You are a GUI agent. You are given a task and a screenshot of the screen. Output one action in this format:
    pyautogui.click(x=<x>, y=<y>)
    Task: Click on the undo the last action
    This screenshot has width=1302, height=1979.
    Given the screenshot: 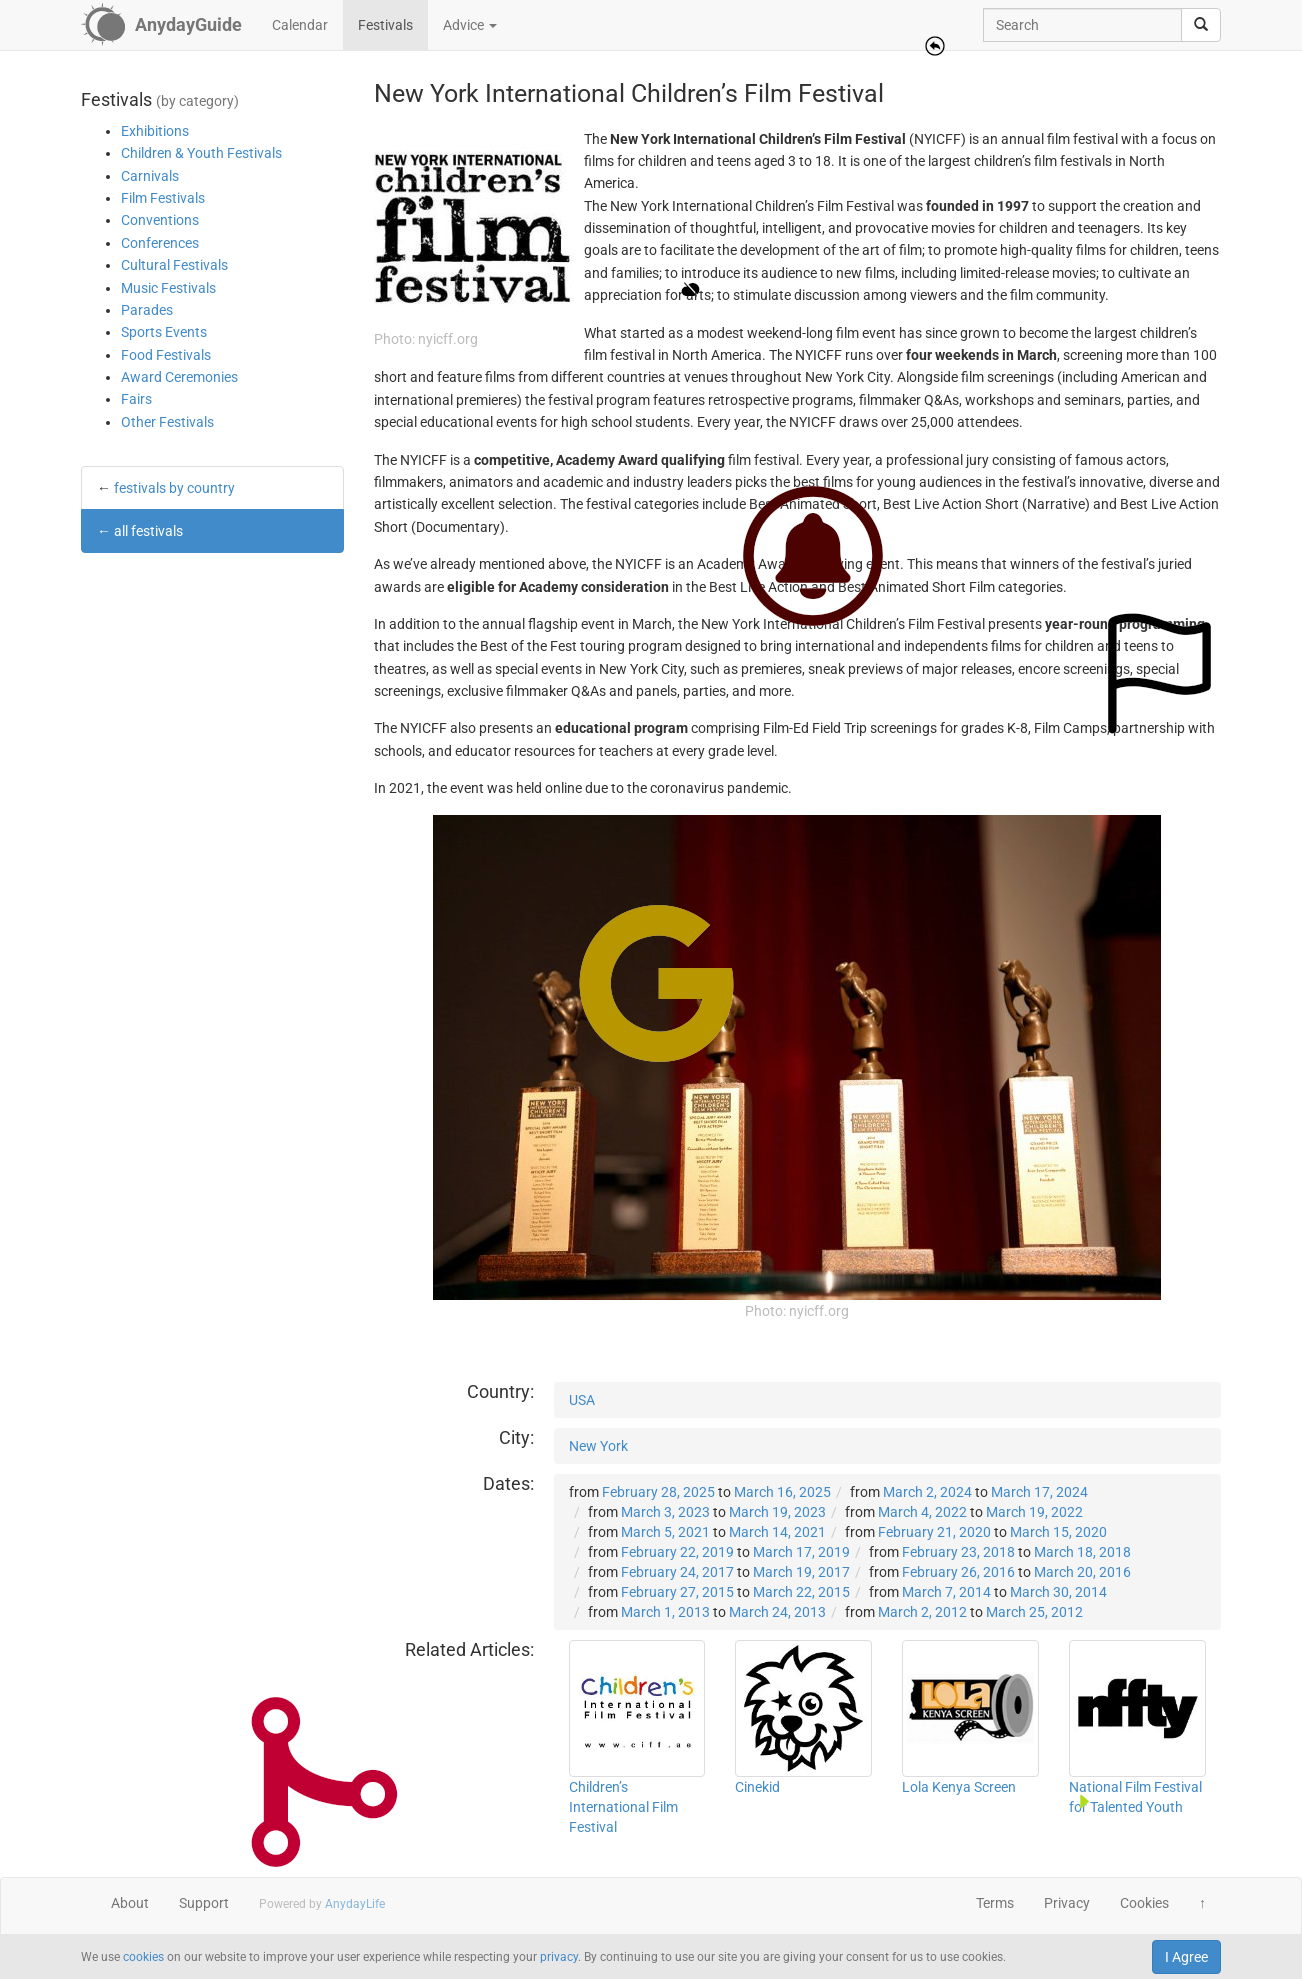 What is the action you would take?
    pyautogui.click(x=935, y=46)
    